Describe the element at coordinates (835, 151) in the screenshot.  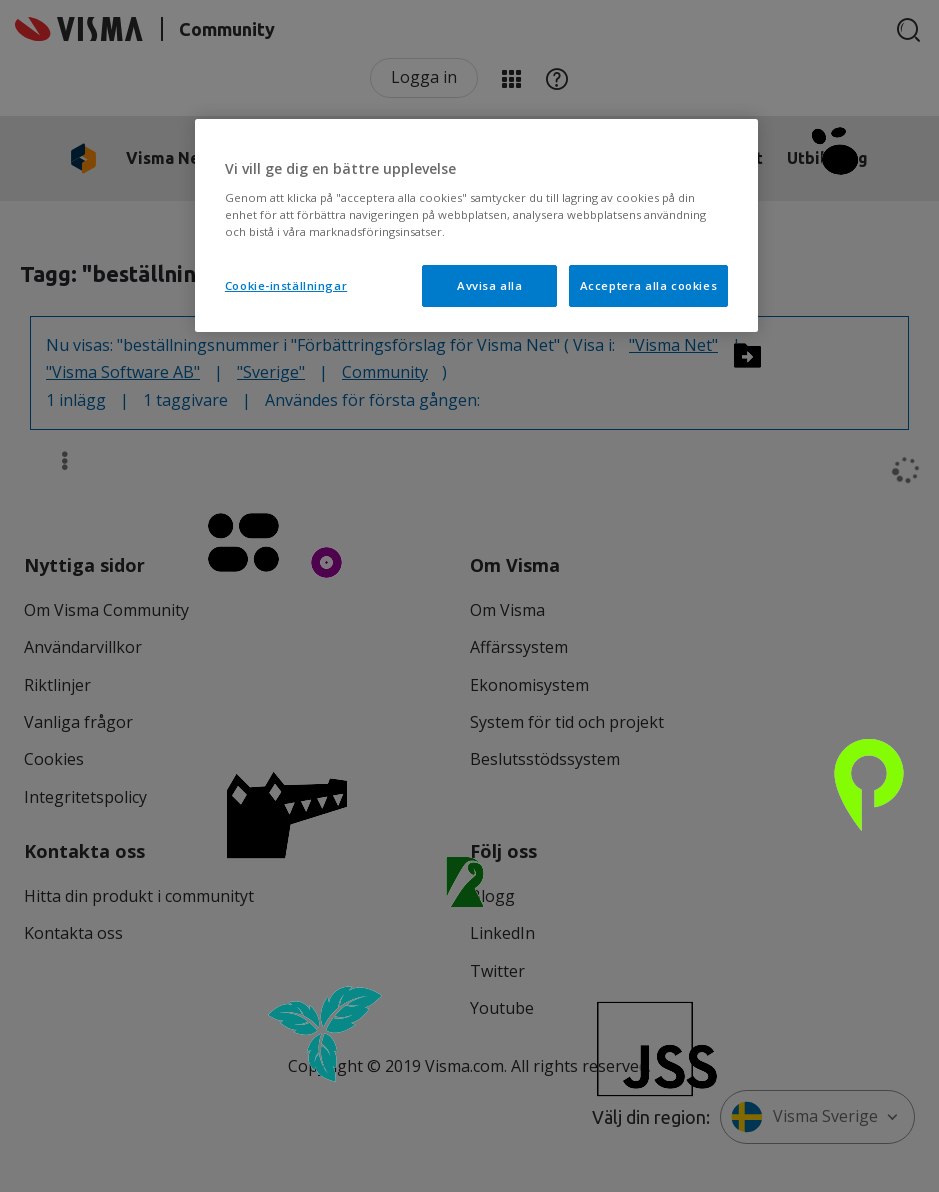
I see `open Logseq knowledge management app` at that location.